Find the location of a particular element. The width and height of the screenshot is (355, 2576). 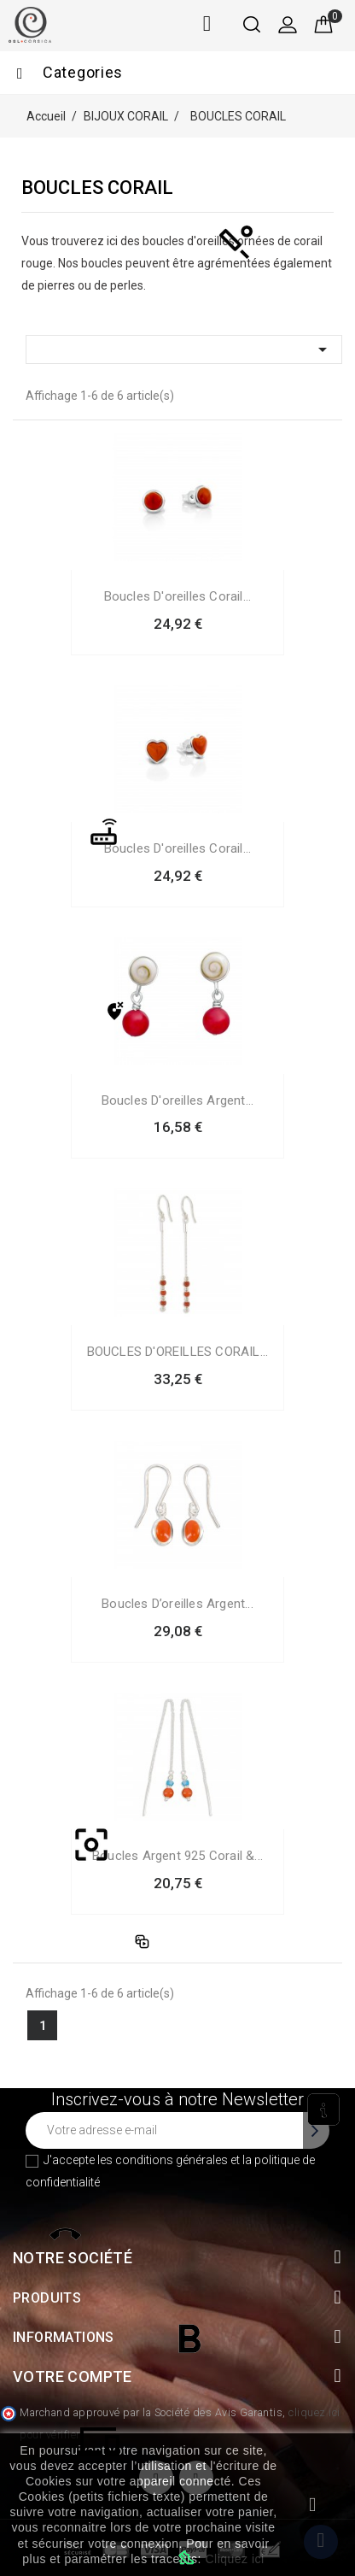

view connected devices is located at coordinates (98, 2442).